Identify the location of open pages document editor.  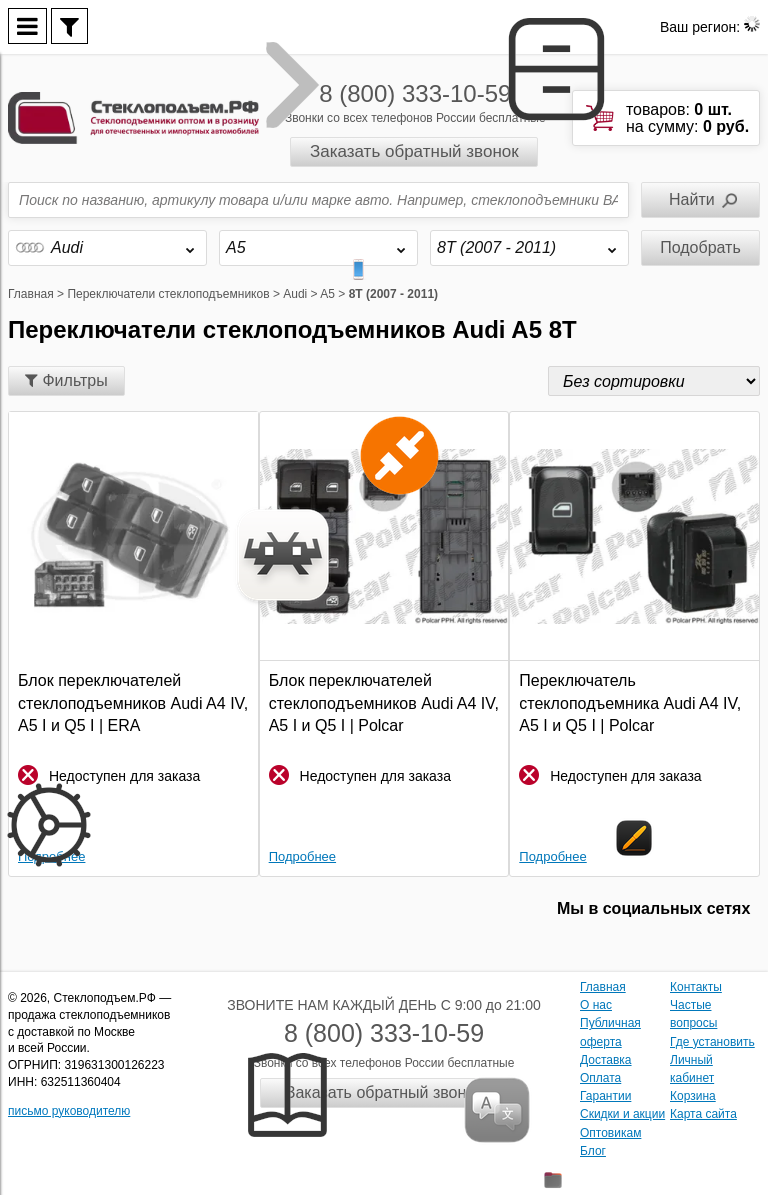
(634, 838).